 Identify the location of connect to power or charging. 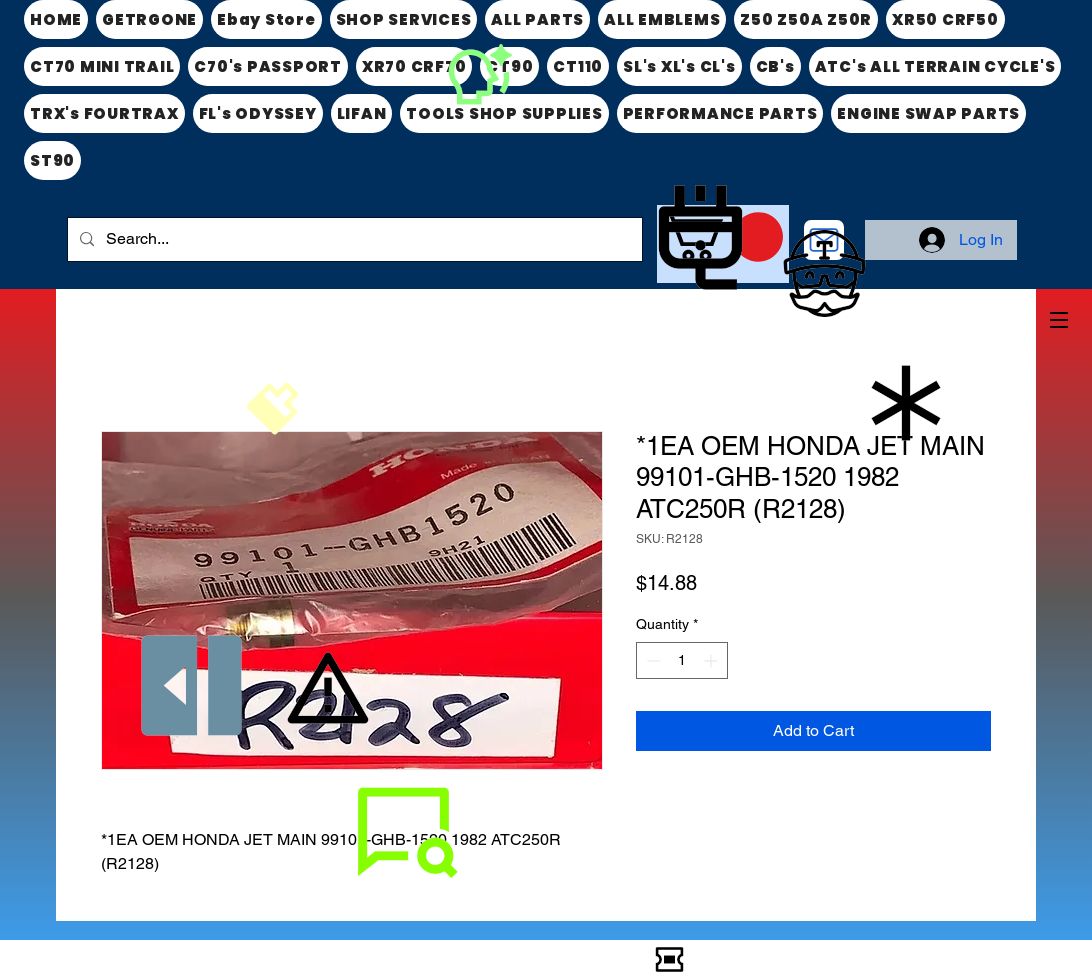
(700, 237).